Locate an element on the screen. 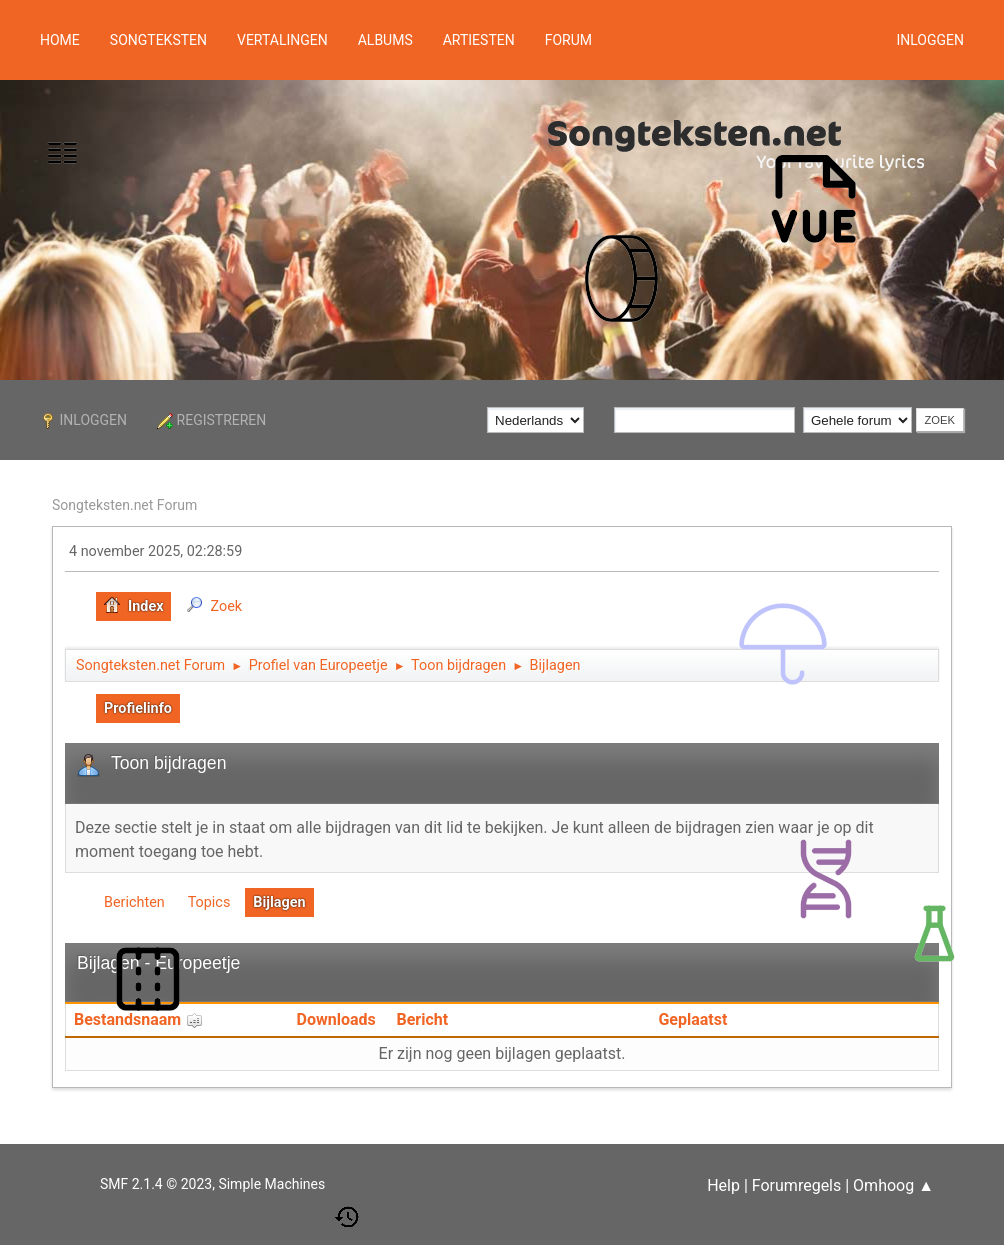  indicates weather protection or rain forecast is located at coordinates (783, 644).